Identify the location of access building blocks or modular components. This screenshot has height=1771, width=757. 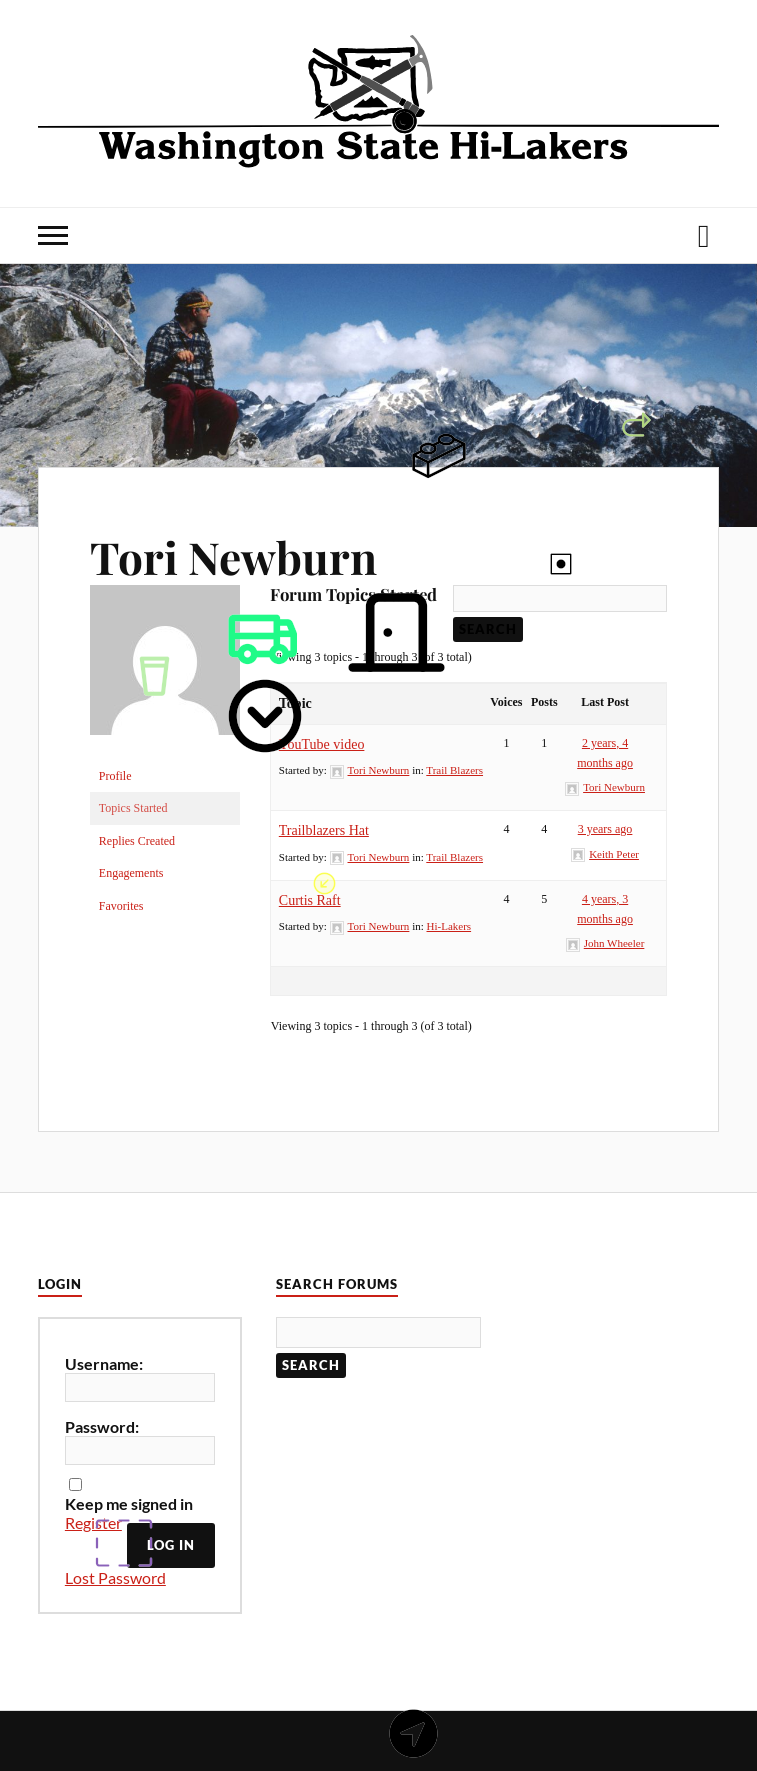
(439, 455).